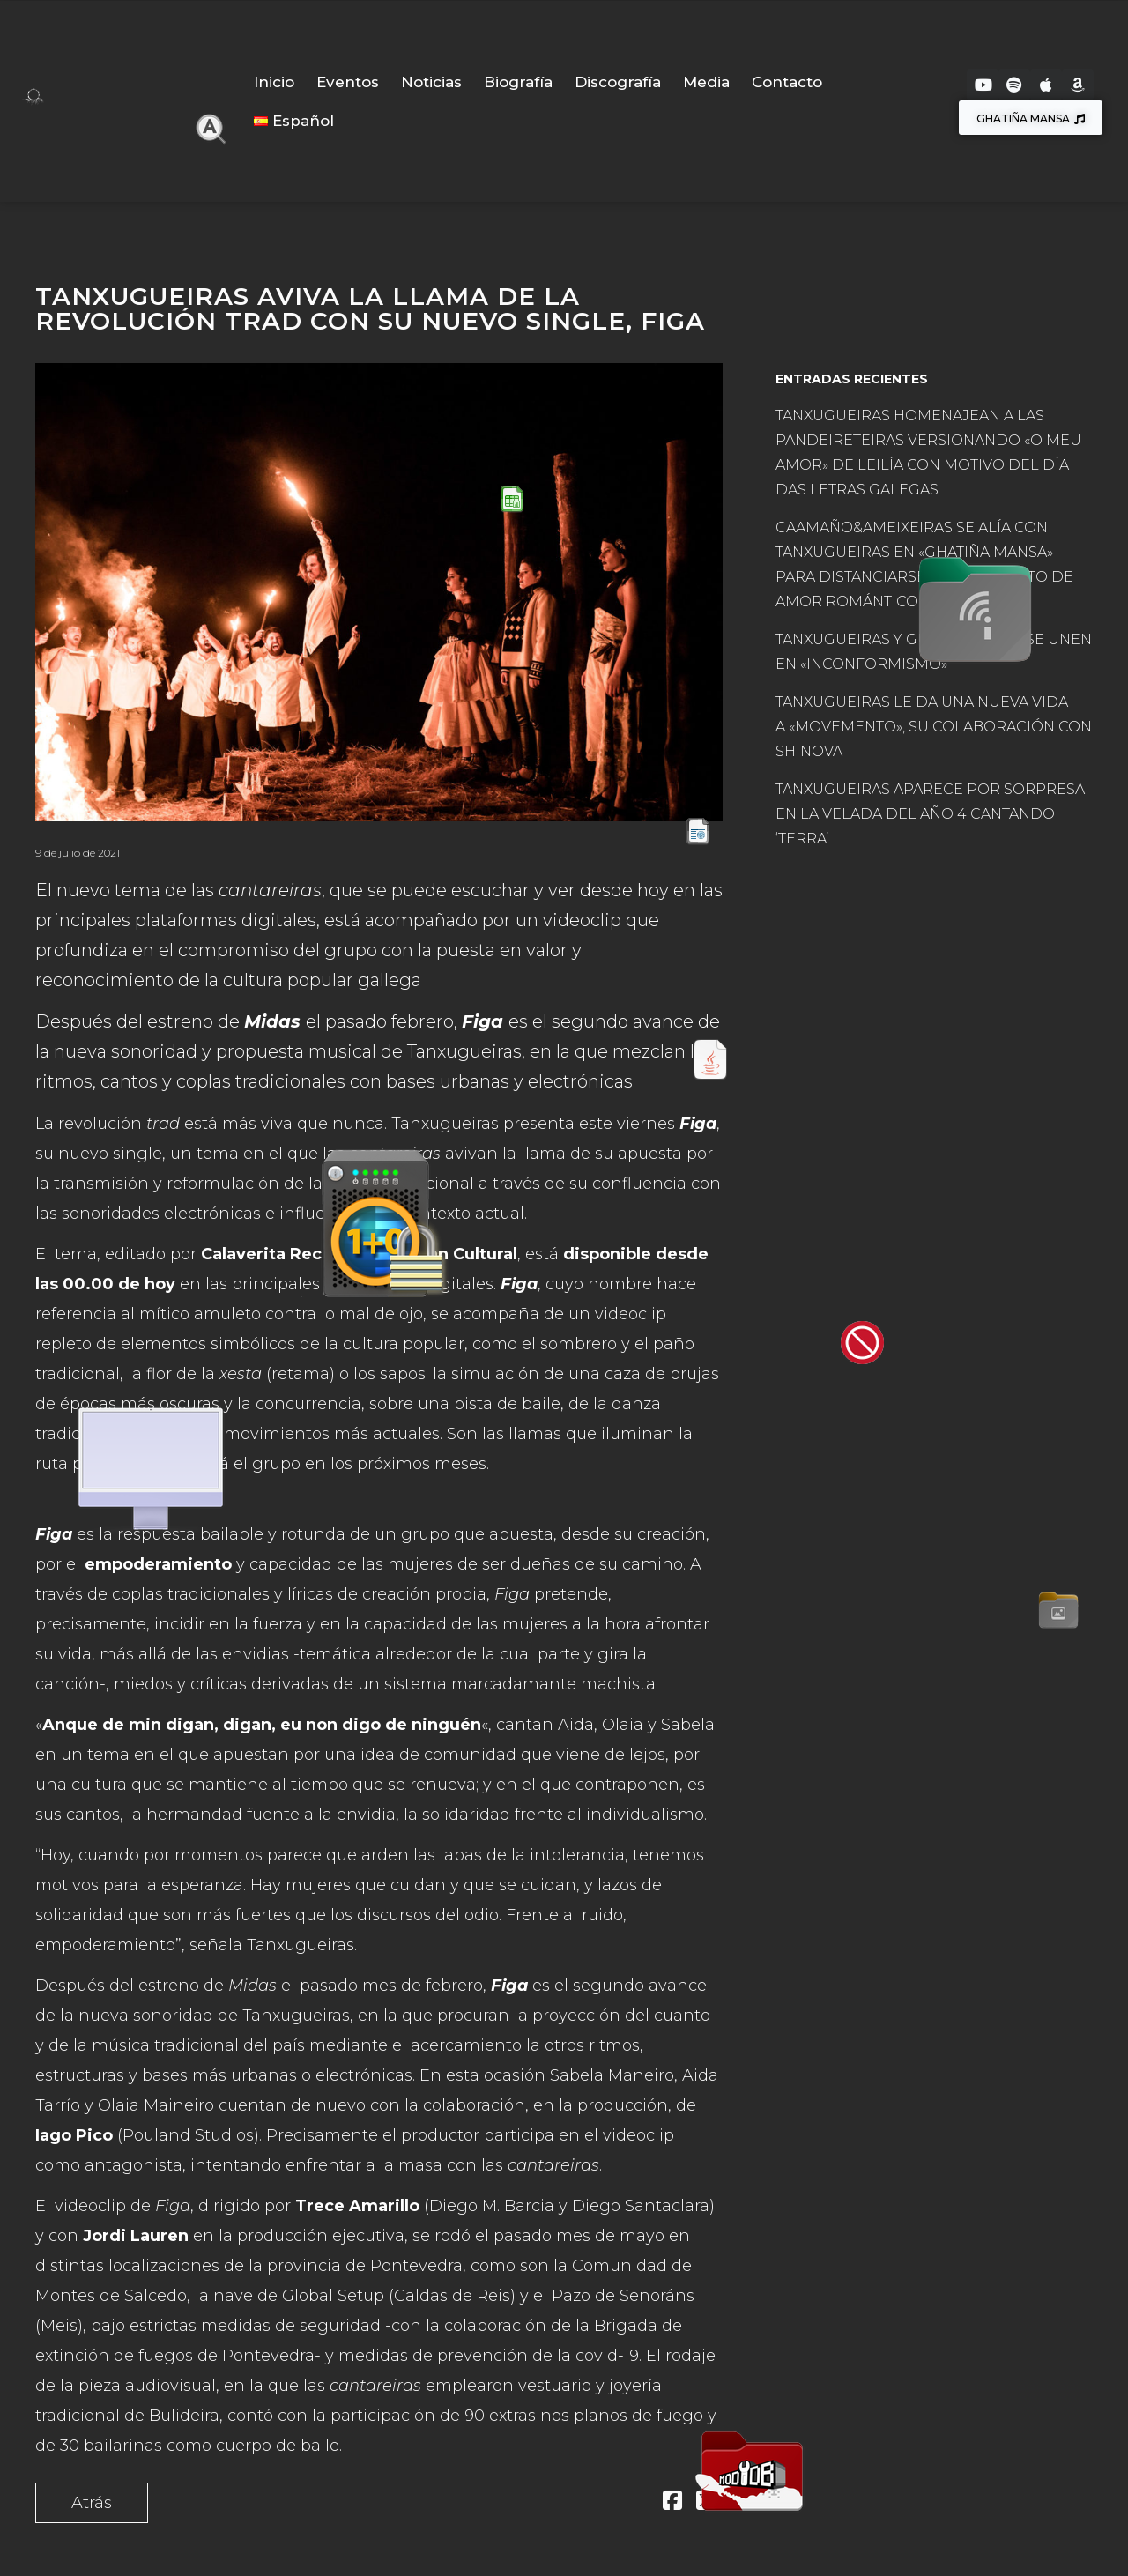 Image resolution: width=1128 pixels, height=2576 pixels. Describe the element at coordinates (375, 1223) in the screenshot. I see `locked RAID 10 storage volume` at that location.